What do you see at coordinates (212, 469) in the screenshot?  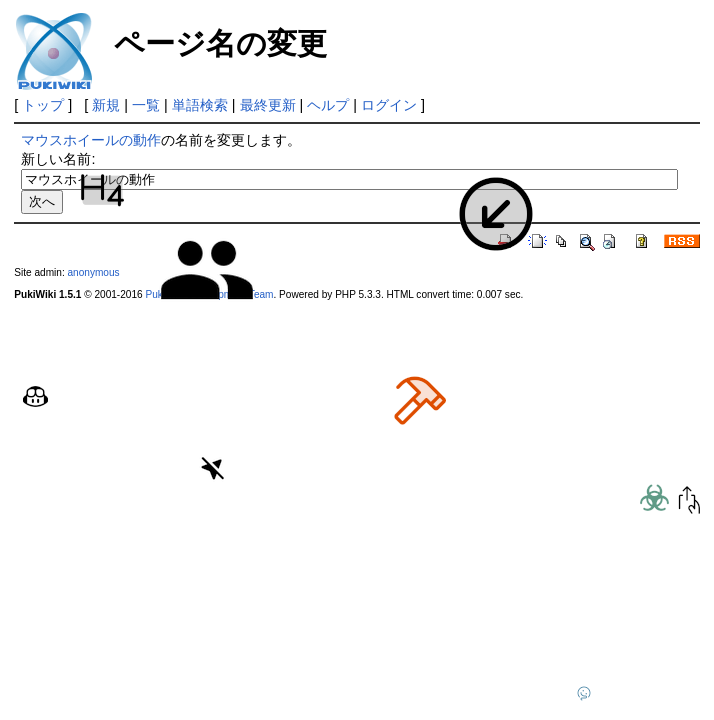 I see `location sharing is currently disabled` at bounding box center [212, 469].